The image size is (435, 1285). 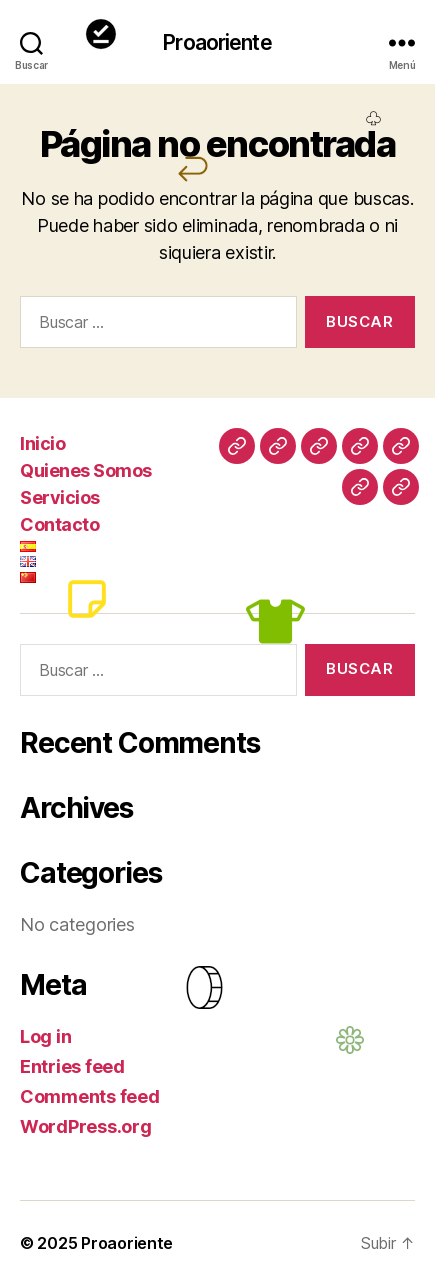 I want to click on indicates content is available offline, so click(x=101, y=34).